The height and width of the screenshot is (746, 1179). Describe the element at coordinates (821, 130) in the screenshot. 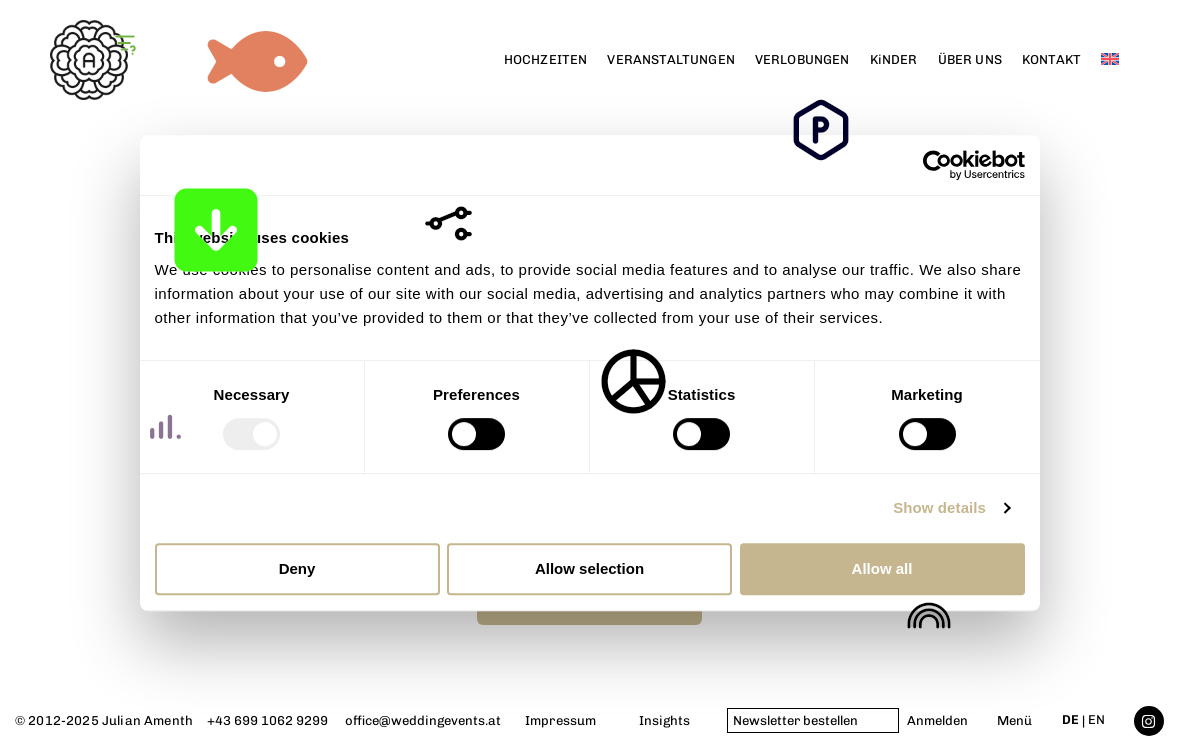

I see `indicates parking available or parking location` at that location.